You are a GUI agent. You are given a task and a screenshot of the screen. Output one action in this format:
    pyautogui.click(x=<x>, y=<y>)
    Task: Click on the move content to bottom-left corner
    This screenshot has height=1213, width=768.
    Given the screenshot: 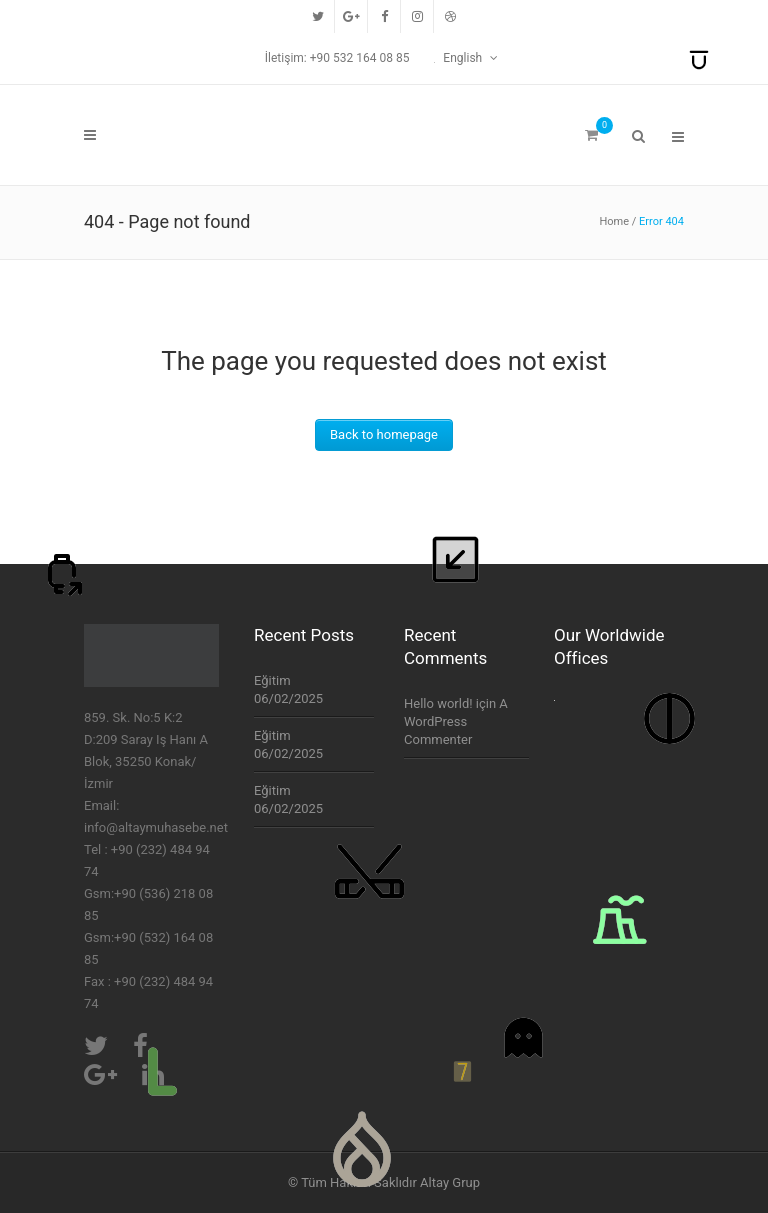 What is the action you would take?
    pyautogui.click(x=455, y=559)
    